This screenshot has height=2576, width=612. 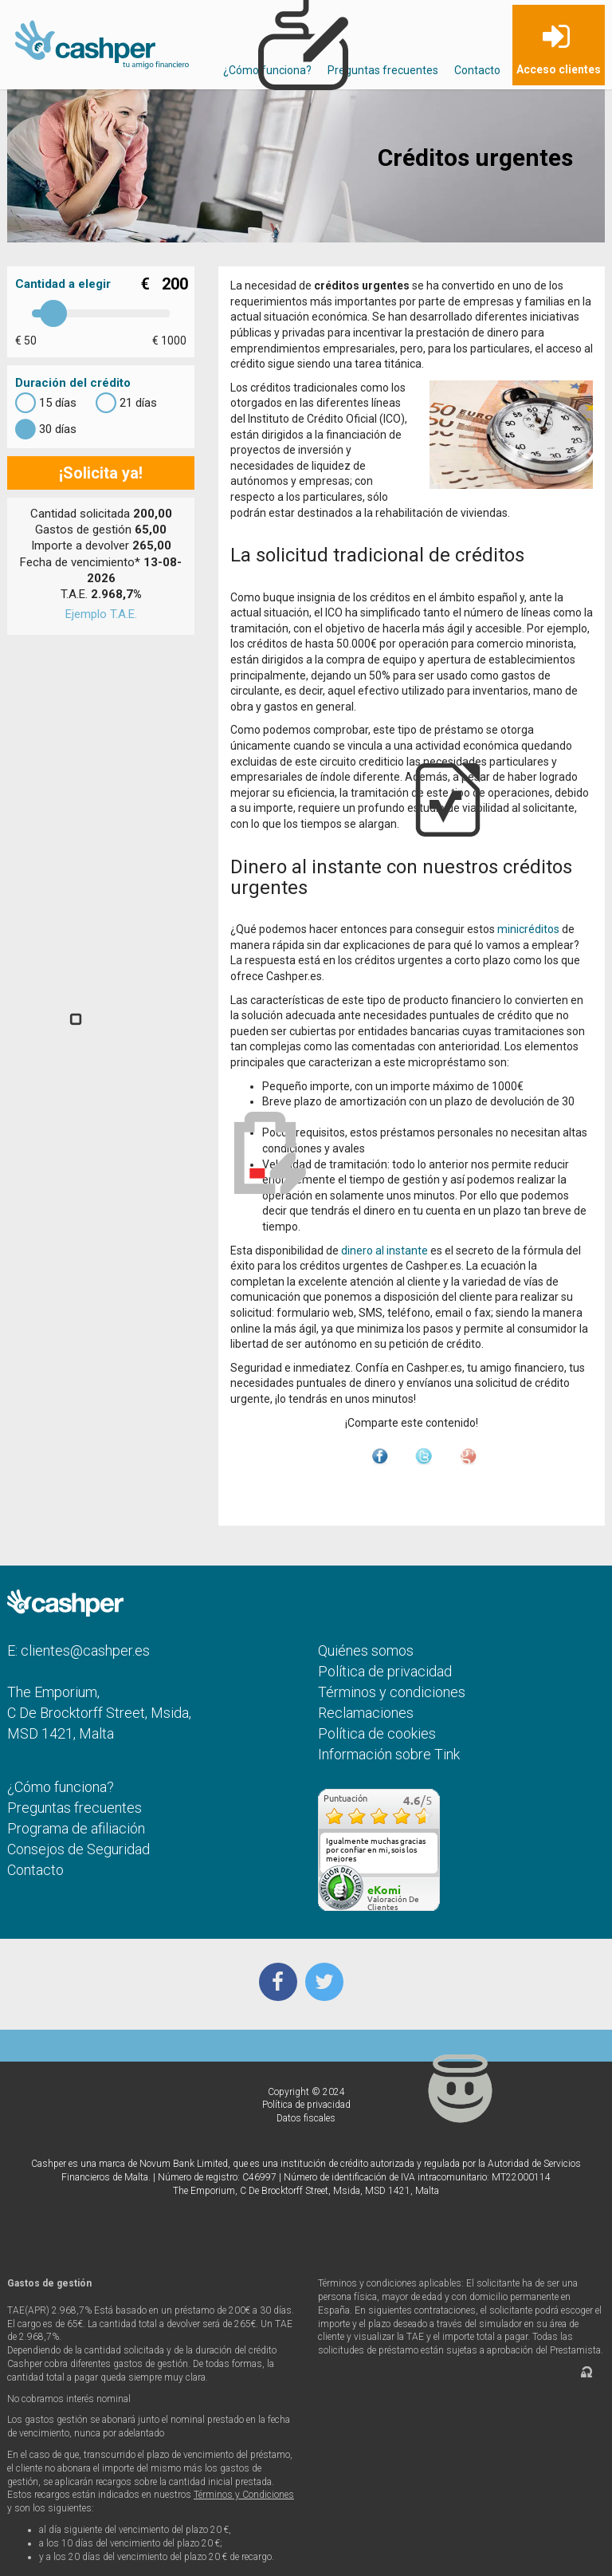 I want to click on indicates low battery while charging, so click(x=265, y=1152).